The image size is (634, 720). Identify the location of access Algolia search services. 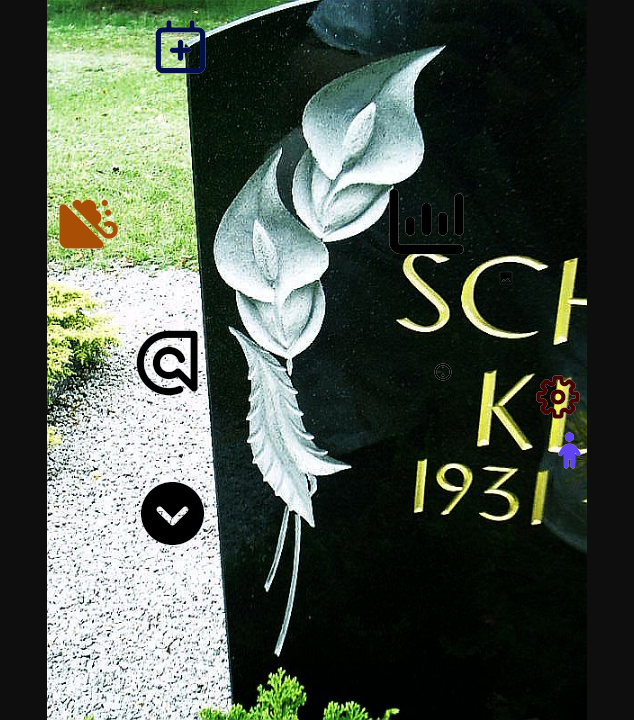
(169, 363).